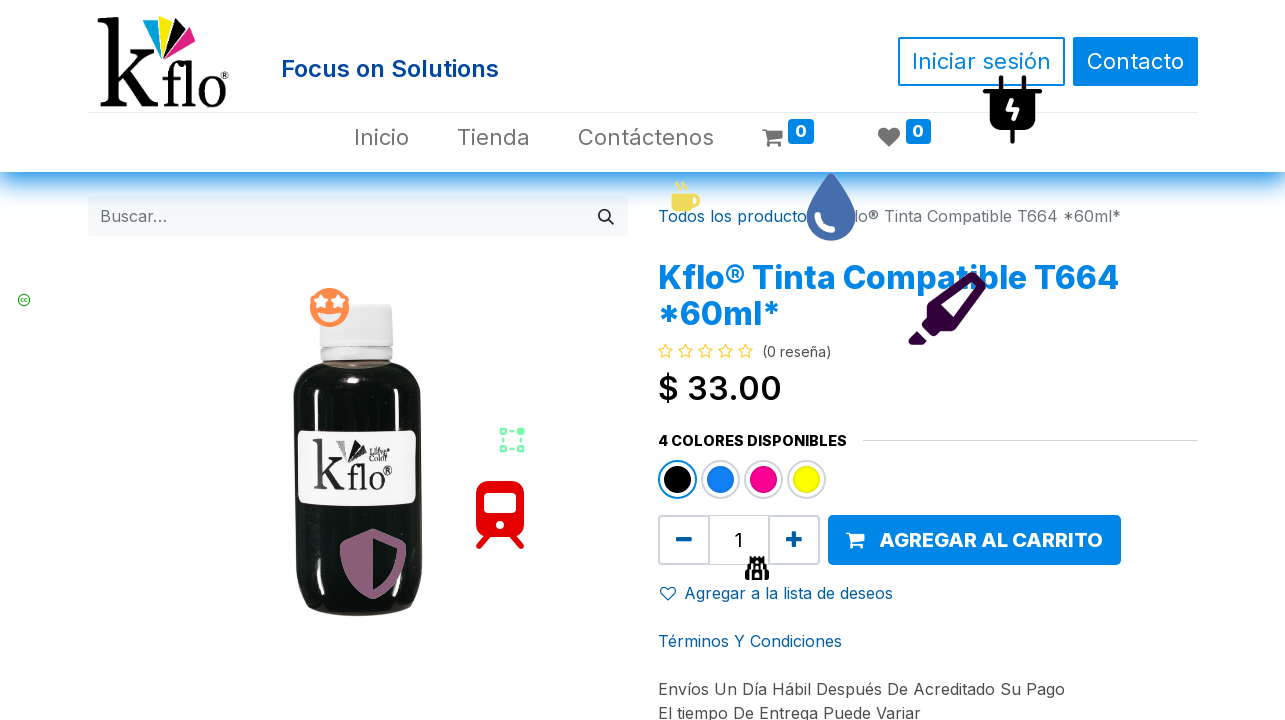 The height and width of the screenshot is (720, 1285). I want to click on highlight or mark up text, so click(949, 308).